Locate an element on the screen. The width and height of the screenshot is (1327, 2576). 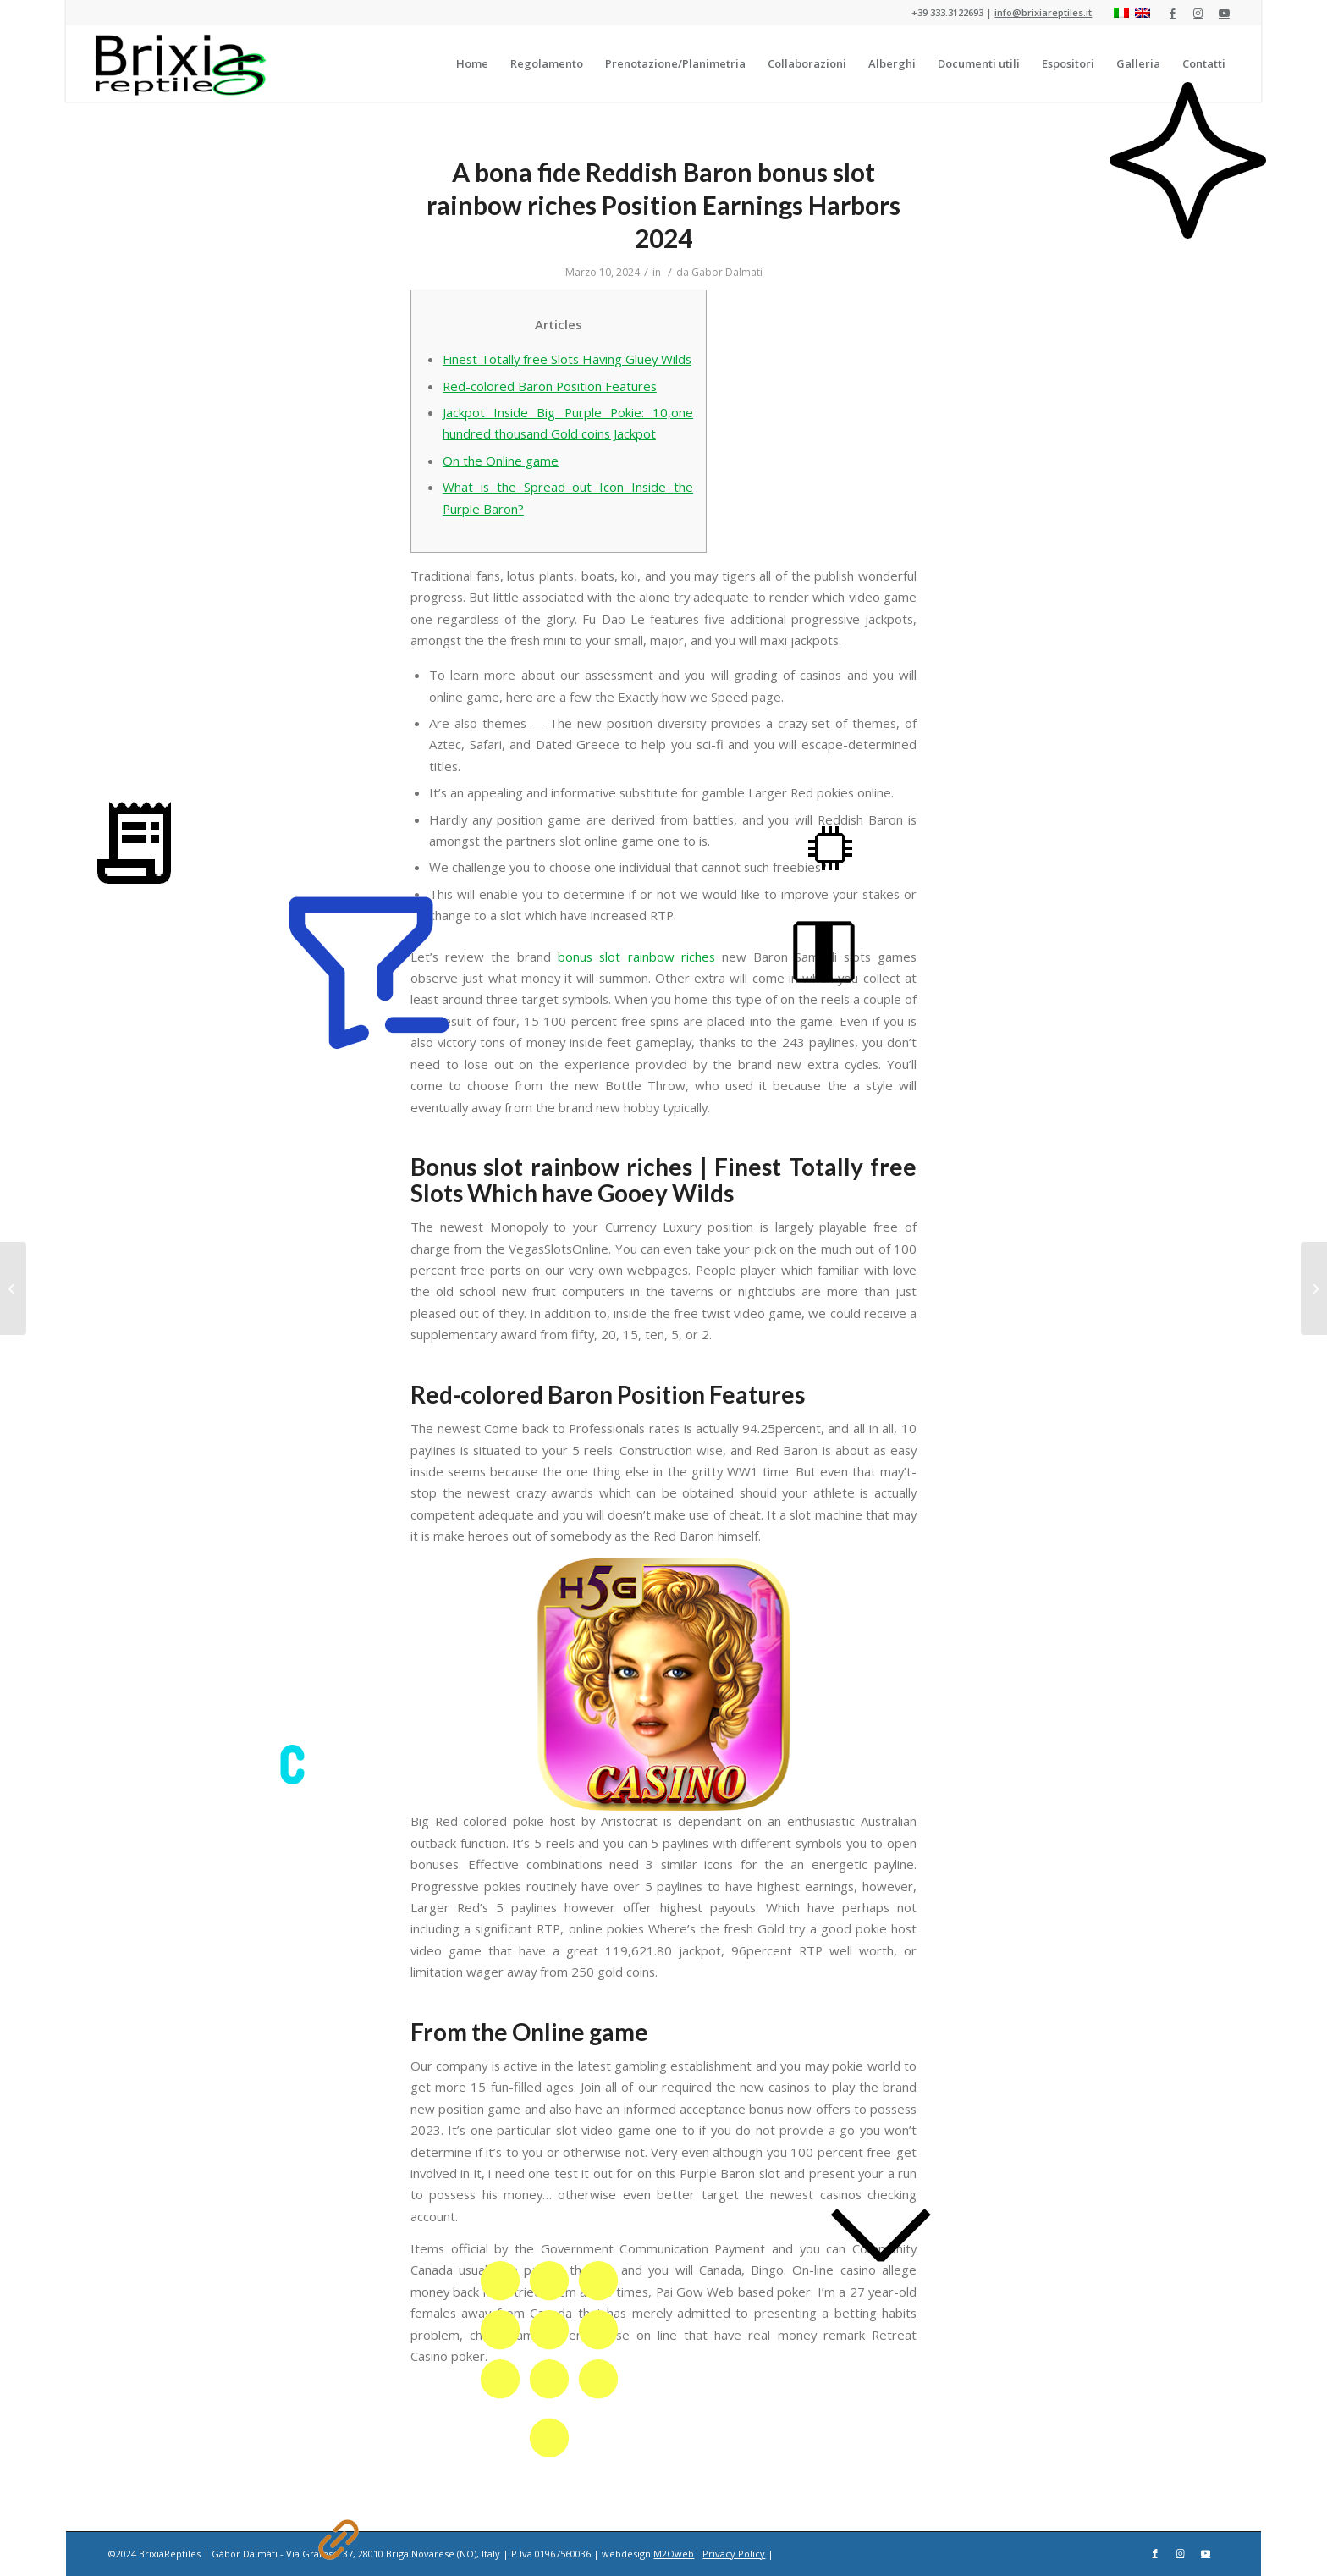
open the phone dial pad is located at coordinates (549, 2359).